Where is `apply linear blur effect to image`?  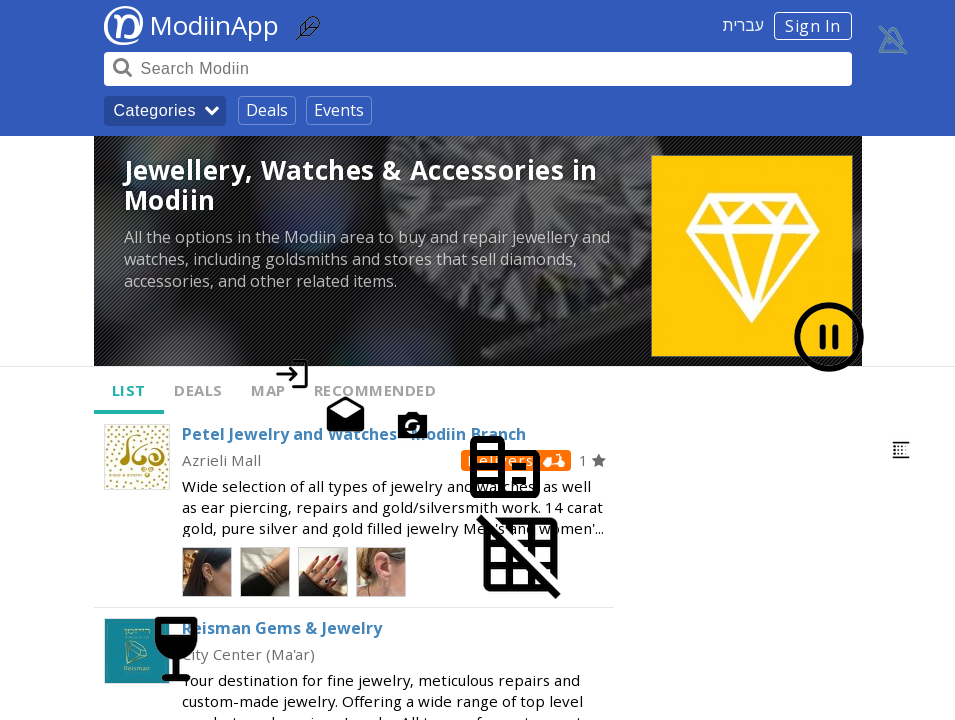 apply linear blur effect to image is located at coordinates (901, 450).